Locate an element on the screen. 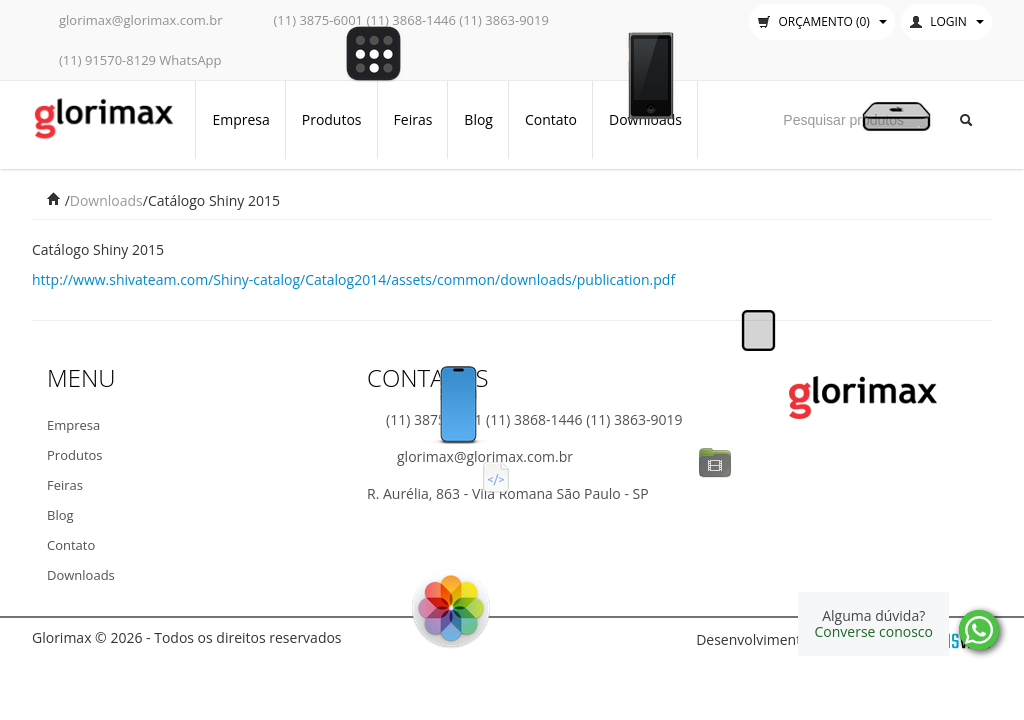 The width and height of the screenshot is (1024, 720). open your videos folder is located at coordinates (715, 462).